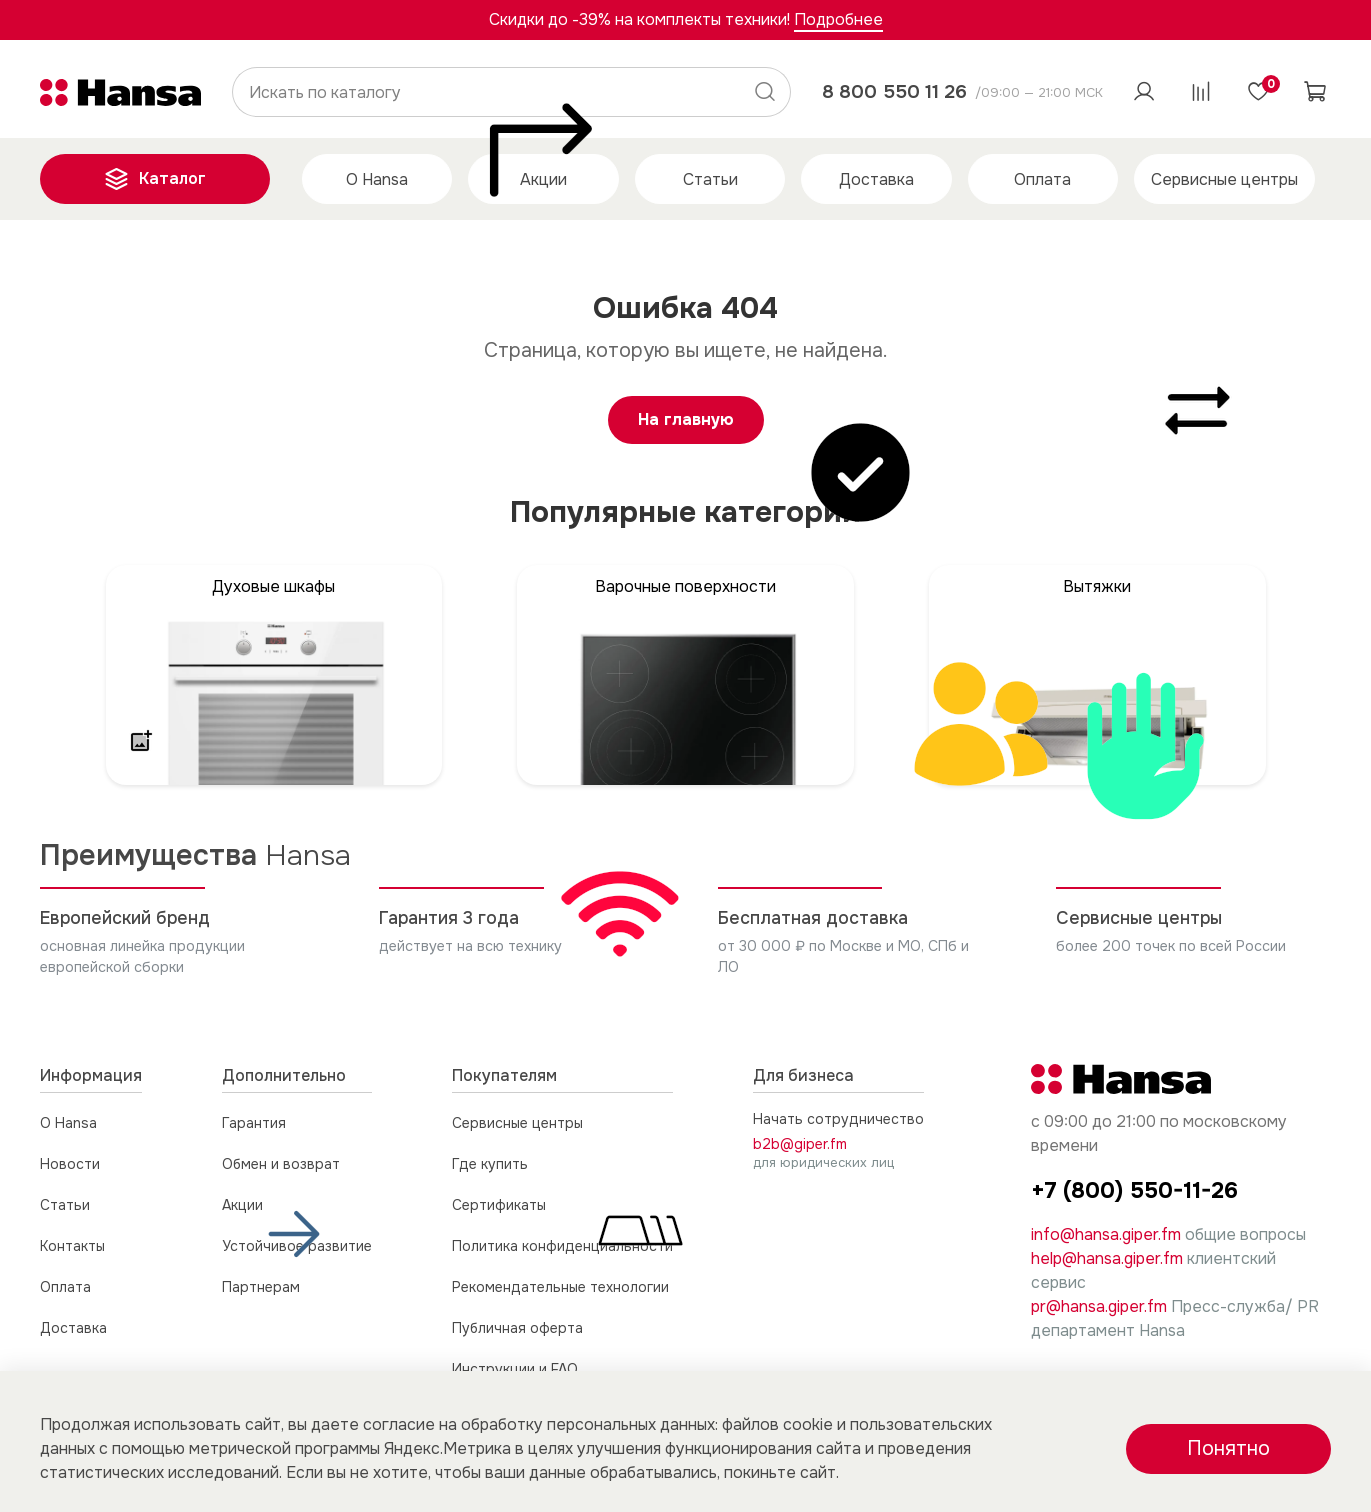  Describe the element at coordinates (541, 150) in the screenshot. I see `redirect or forward content` at that location.